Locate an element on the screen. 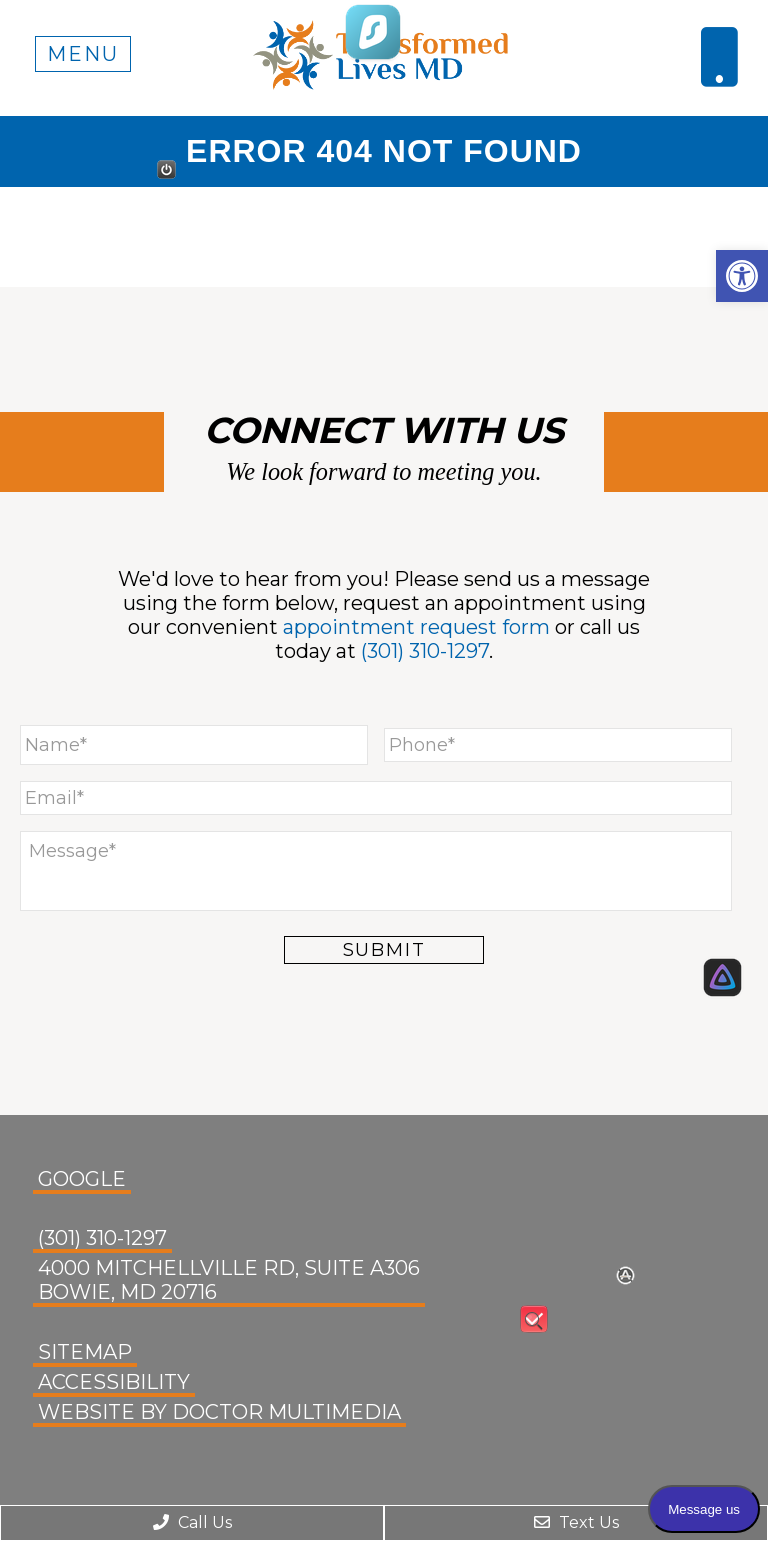 The width and height of the screenshot is (768, 1541). open session or power settings is located at coordinates (166, 169).